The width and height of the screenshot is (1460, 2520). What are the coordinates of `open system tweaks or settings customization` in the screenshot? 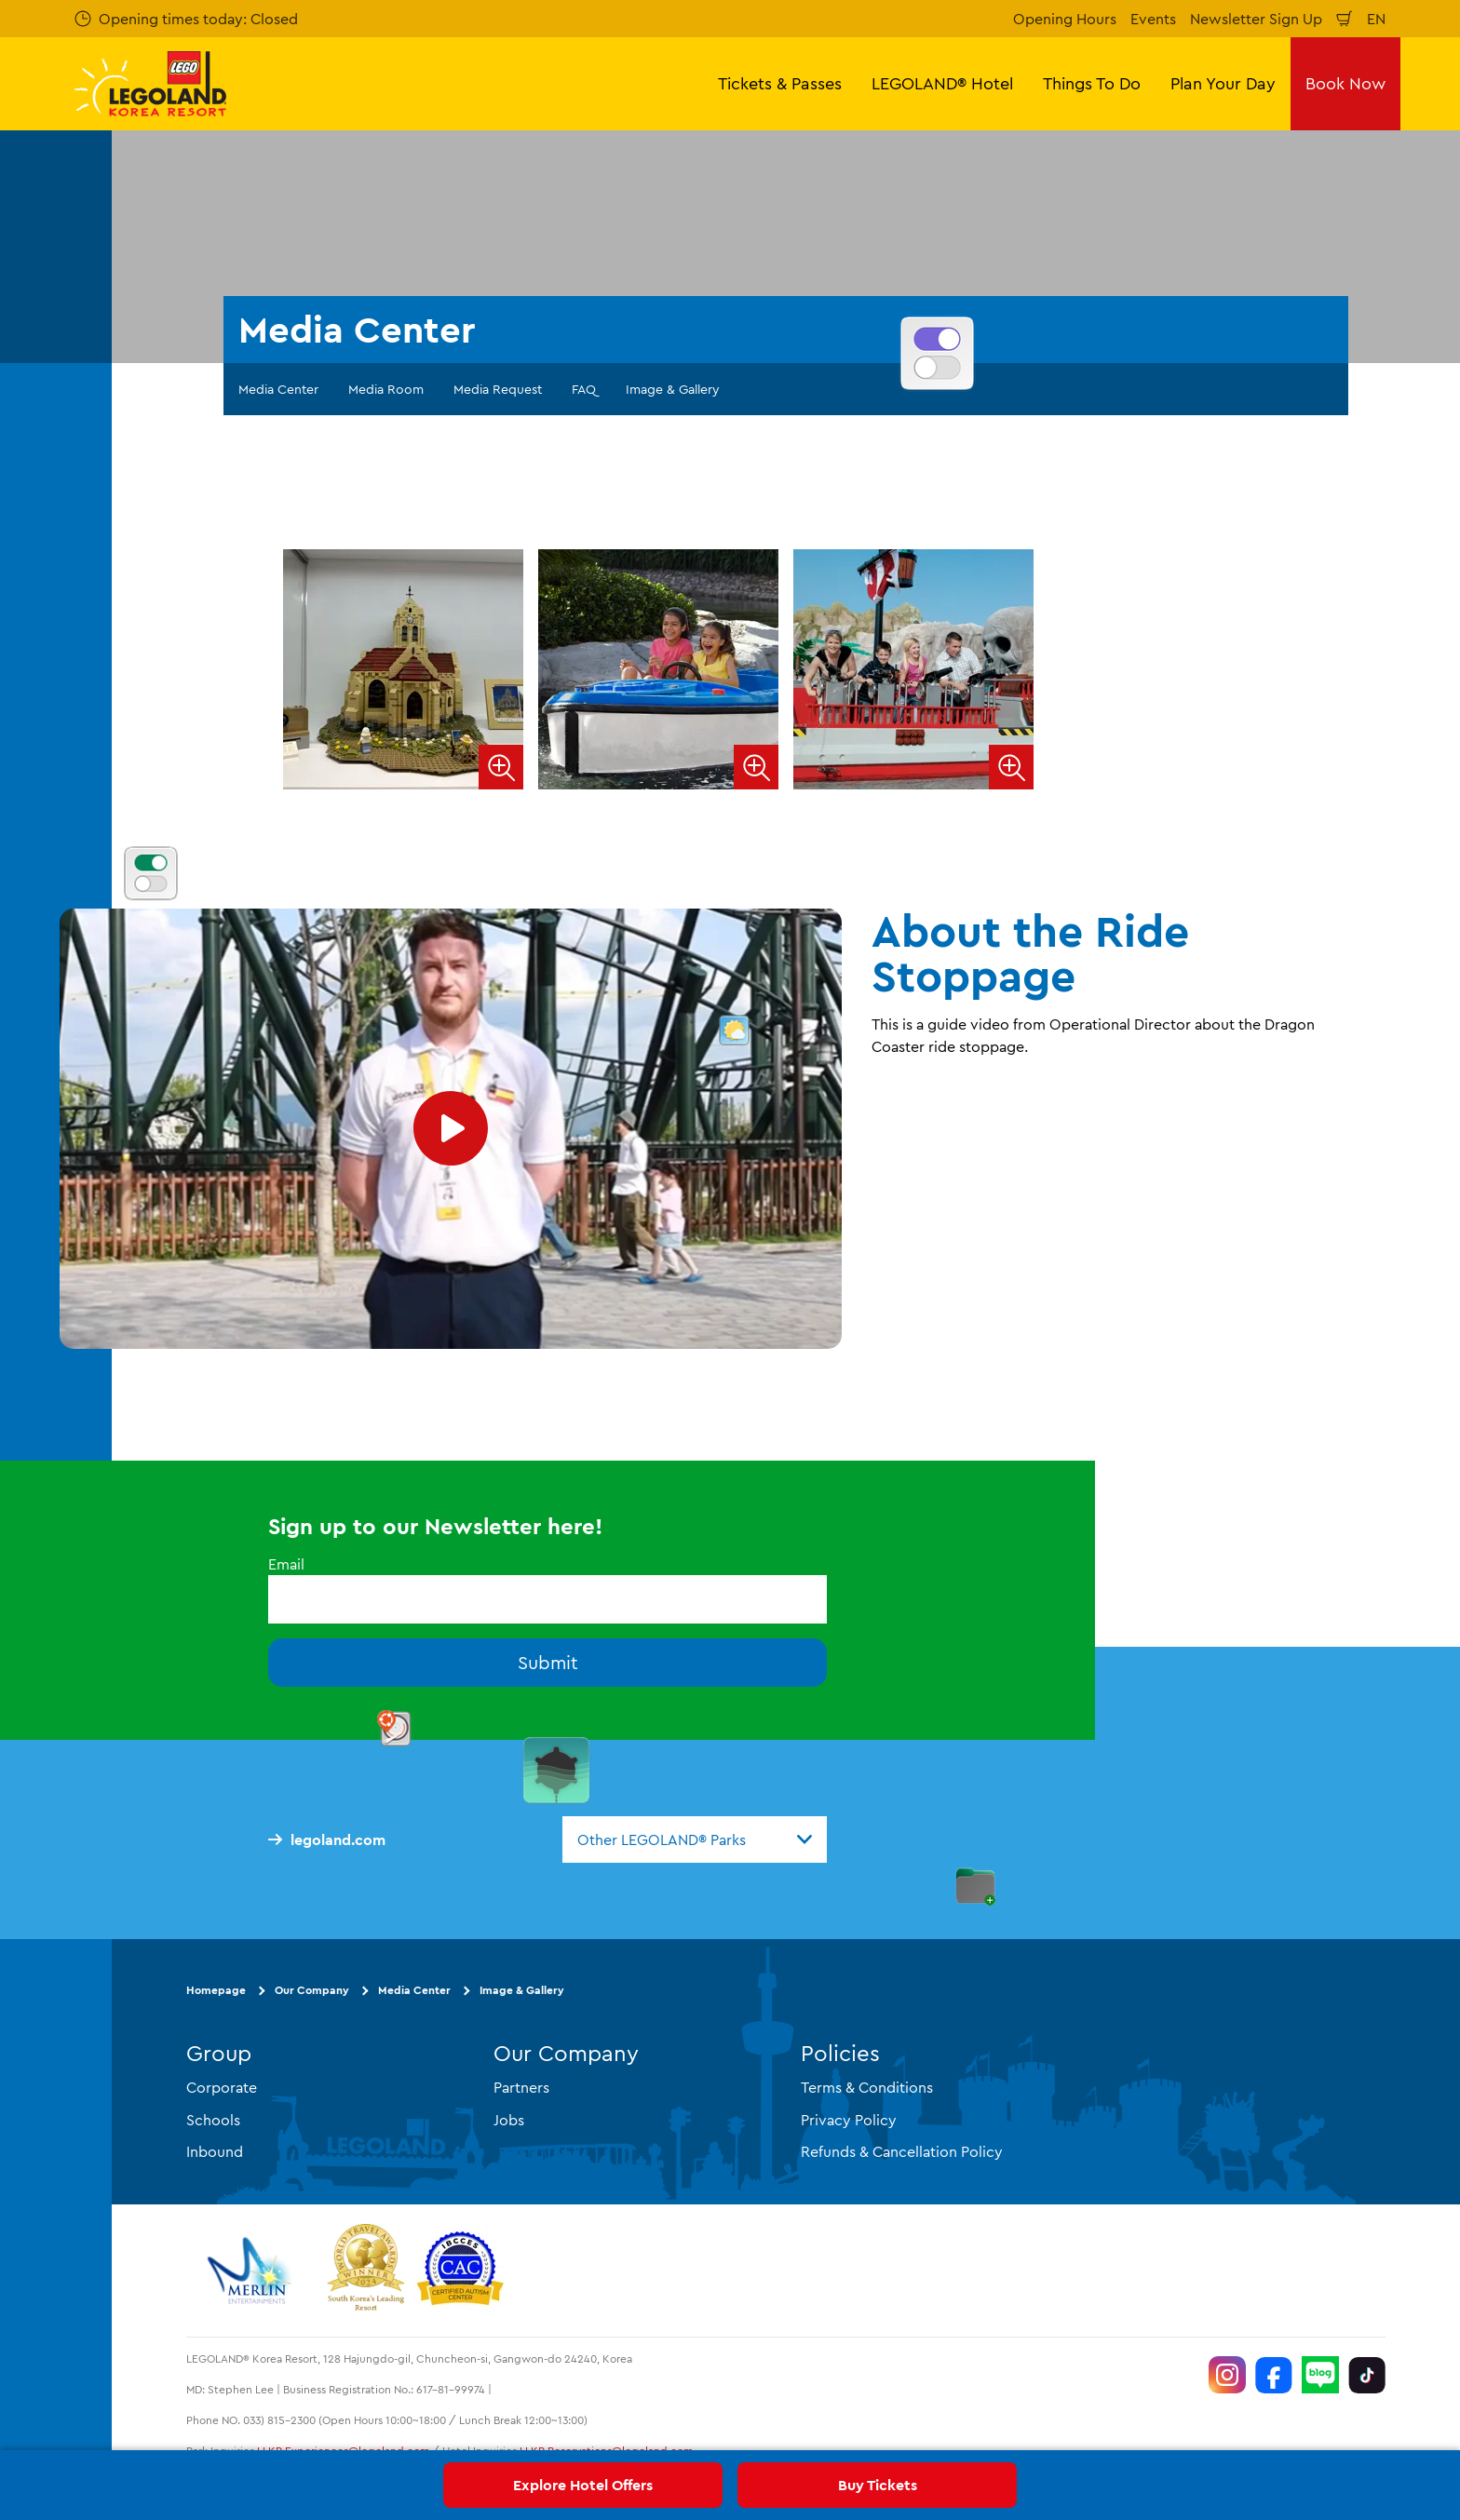 It's located at (151, 873).